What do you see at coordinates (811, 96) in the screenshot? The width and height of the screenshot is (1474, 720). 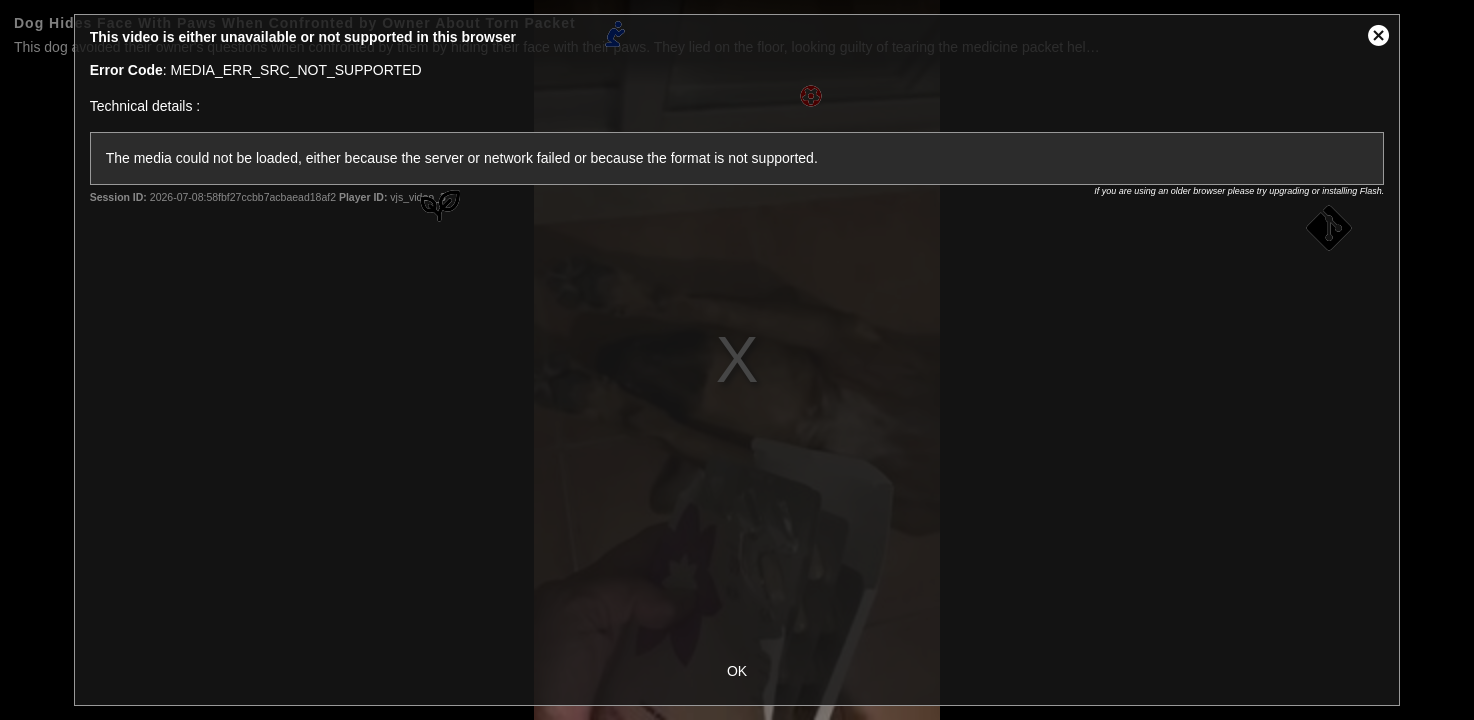 I see `access sports or soccer-related content` at bounding box center [811, 96].